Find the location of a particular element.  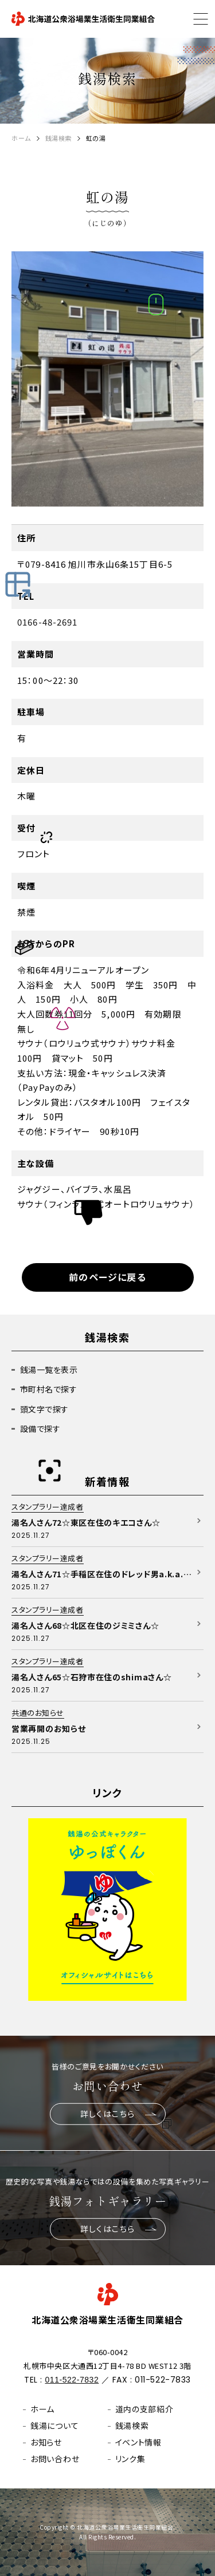

access building or construction tools is located at coordinates (24, 947).